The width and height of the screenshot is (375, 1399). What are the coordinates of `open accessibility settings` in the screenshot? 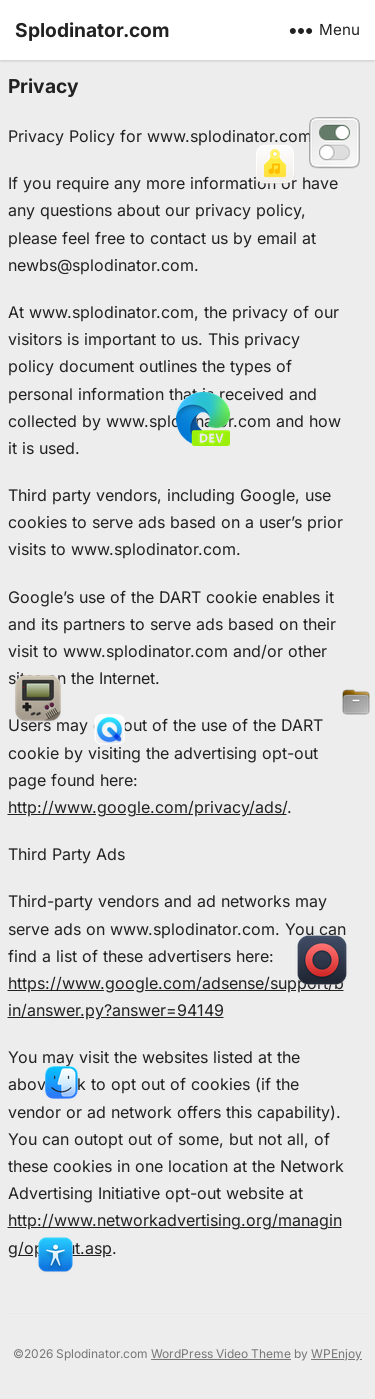 It's located at (55, 1254).